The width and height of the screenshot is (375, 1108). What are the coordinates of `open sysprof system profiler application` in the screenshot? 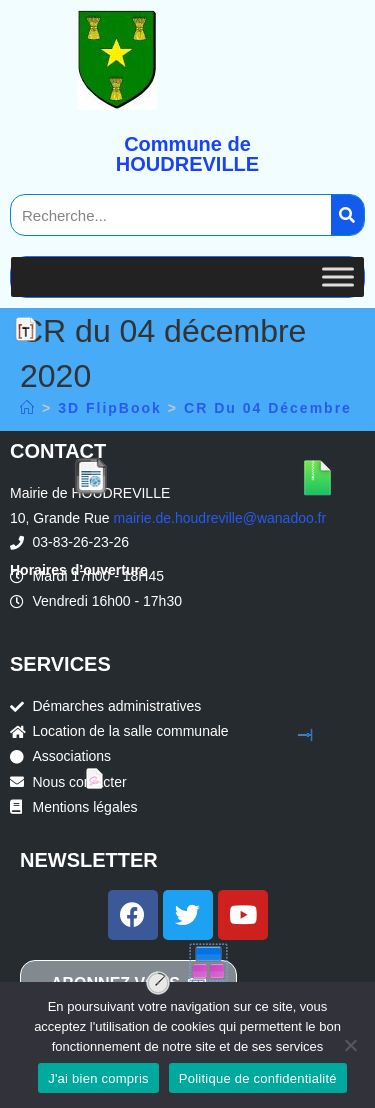 It's located at (158, 983).